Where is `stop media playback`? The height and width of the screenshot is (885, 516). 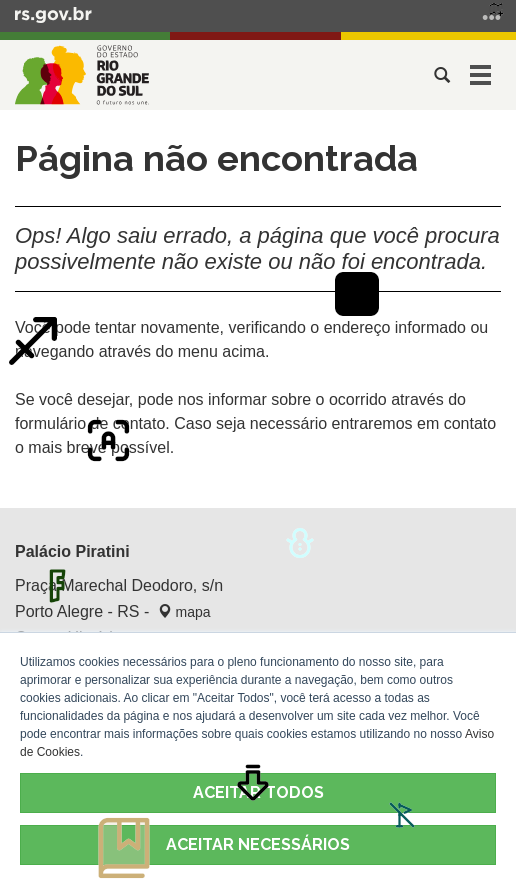 stop media playback is located at coordinates (357, 294).